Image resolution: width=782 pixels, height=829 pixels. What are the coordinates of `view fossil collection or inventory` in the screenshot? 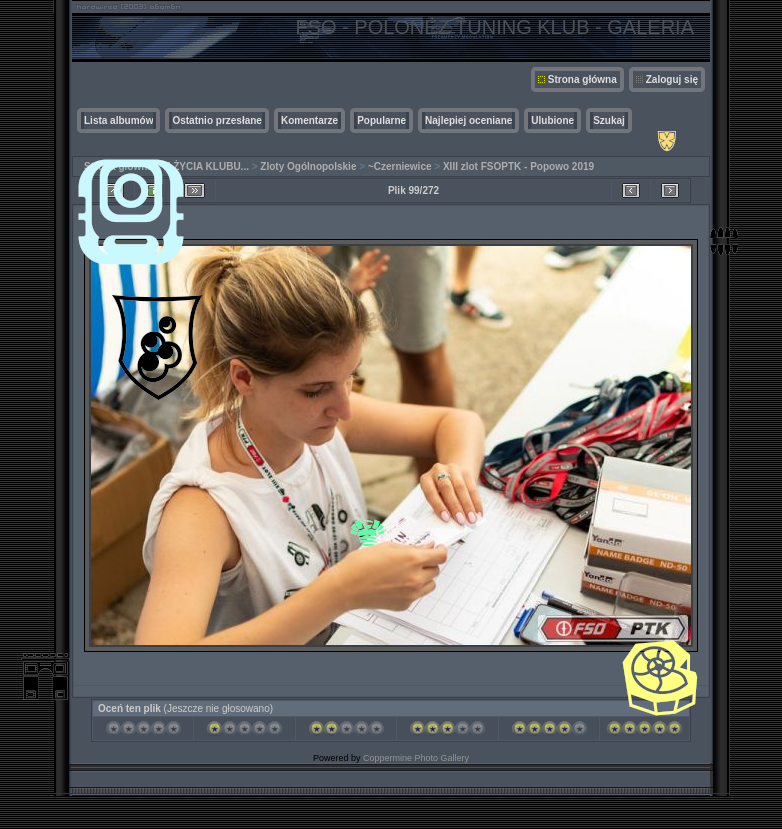 It's located at (660, 677).